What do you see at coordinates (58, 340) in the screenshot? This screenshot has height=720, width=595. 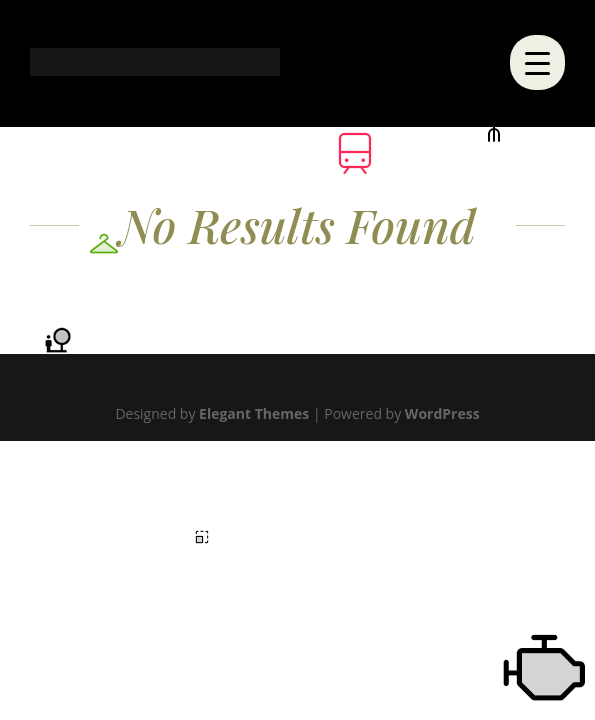 I see `explore nature or outdoor activities` at bounding box center [58, 340].